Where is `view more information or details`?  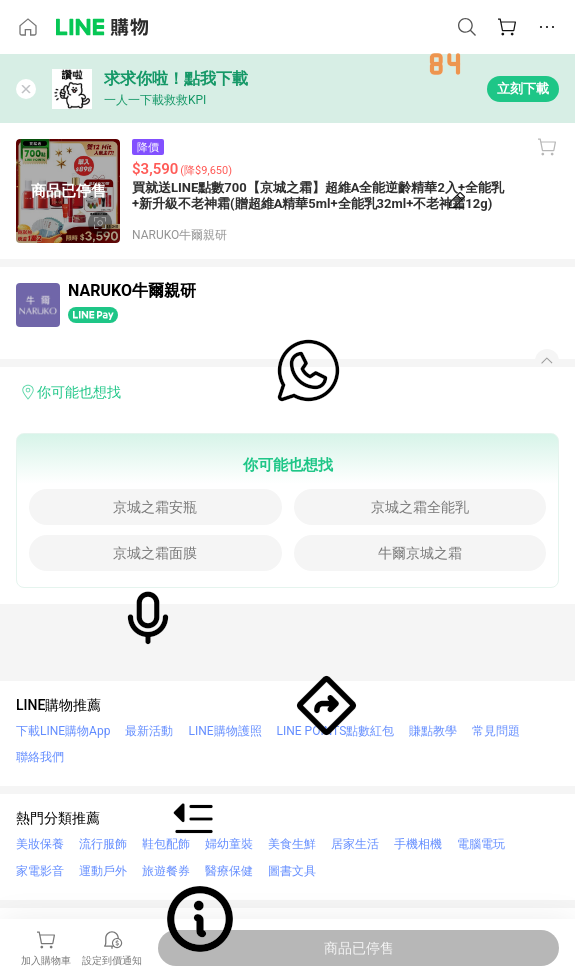
view more information or details is located at coordinates (200, 919).